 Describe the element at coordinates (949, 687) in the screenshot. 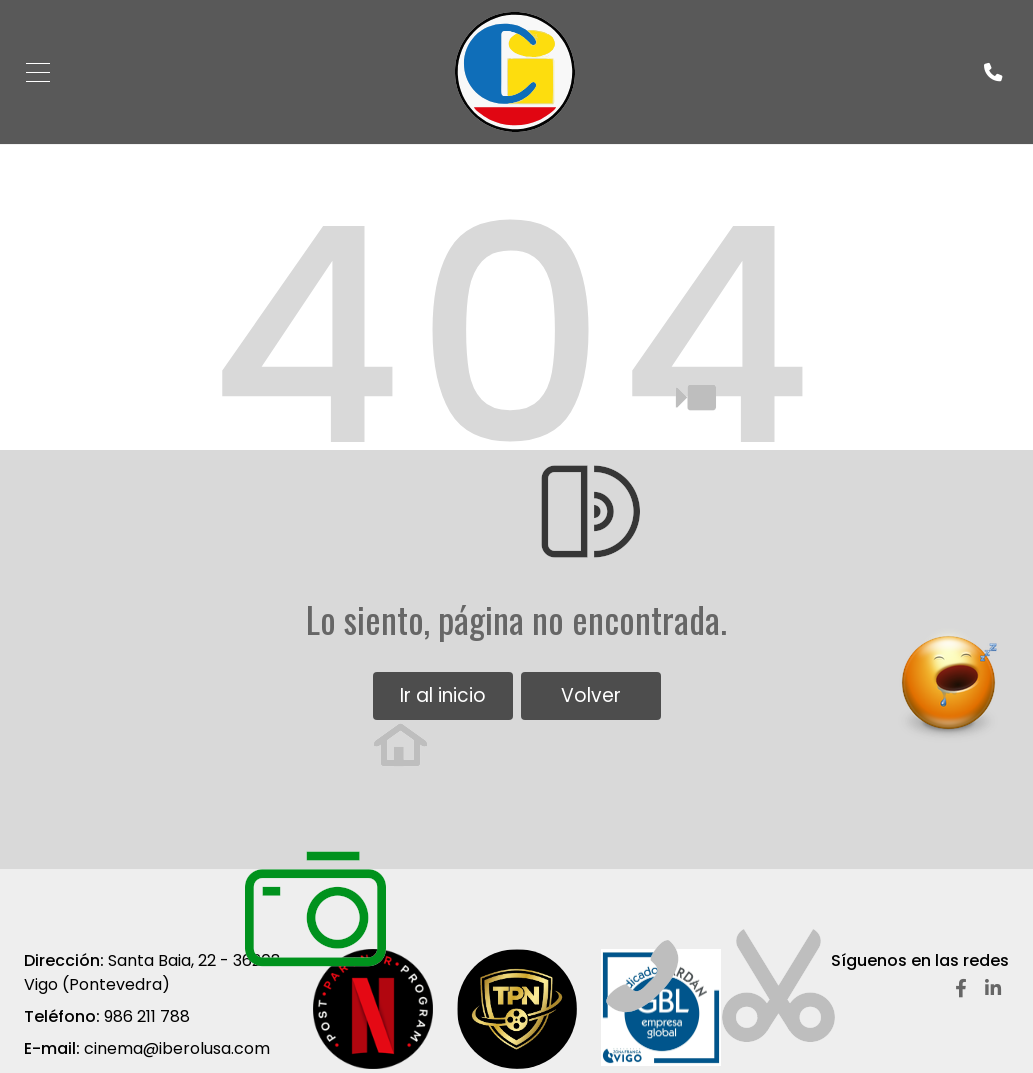

I see `indicates user is tired or exhausted` at that location.